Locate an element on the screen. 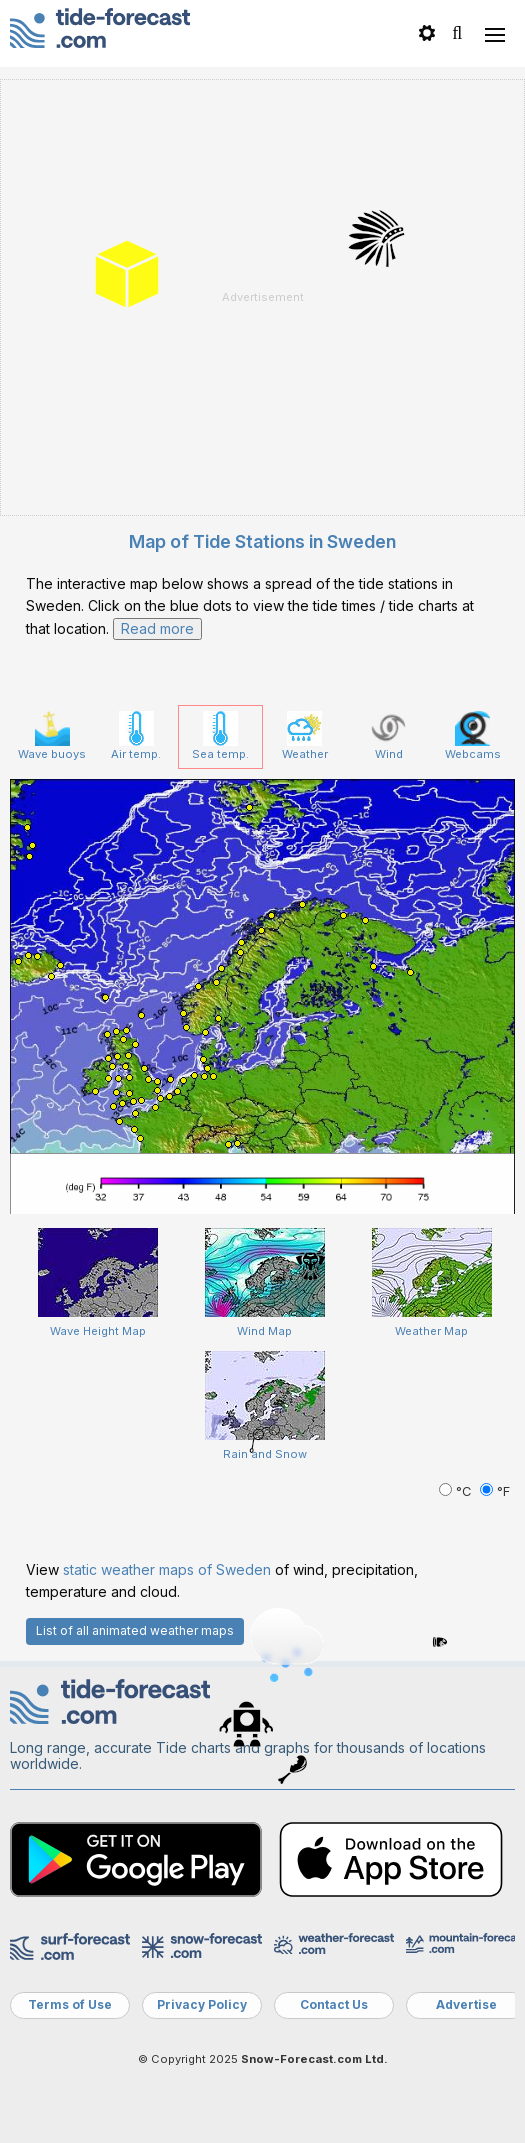 This screenshot has height=2143, width=525. food or hunger indicator in a game is located at coordinates (292, 1769).